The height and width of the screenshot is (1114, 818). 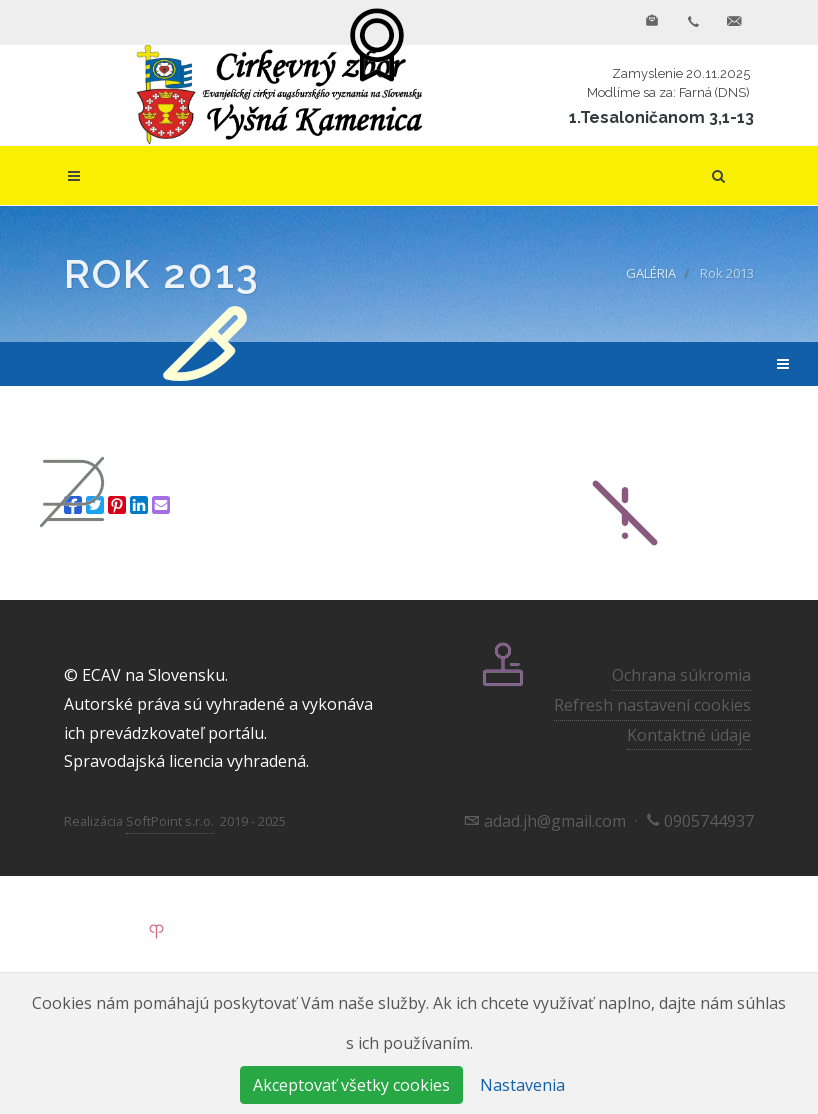 I want to click on indicates aries zodiac sign, so click(x=156, y=931).